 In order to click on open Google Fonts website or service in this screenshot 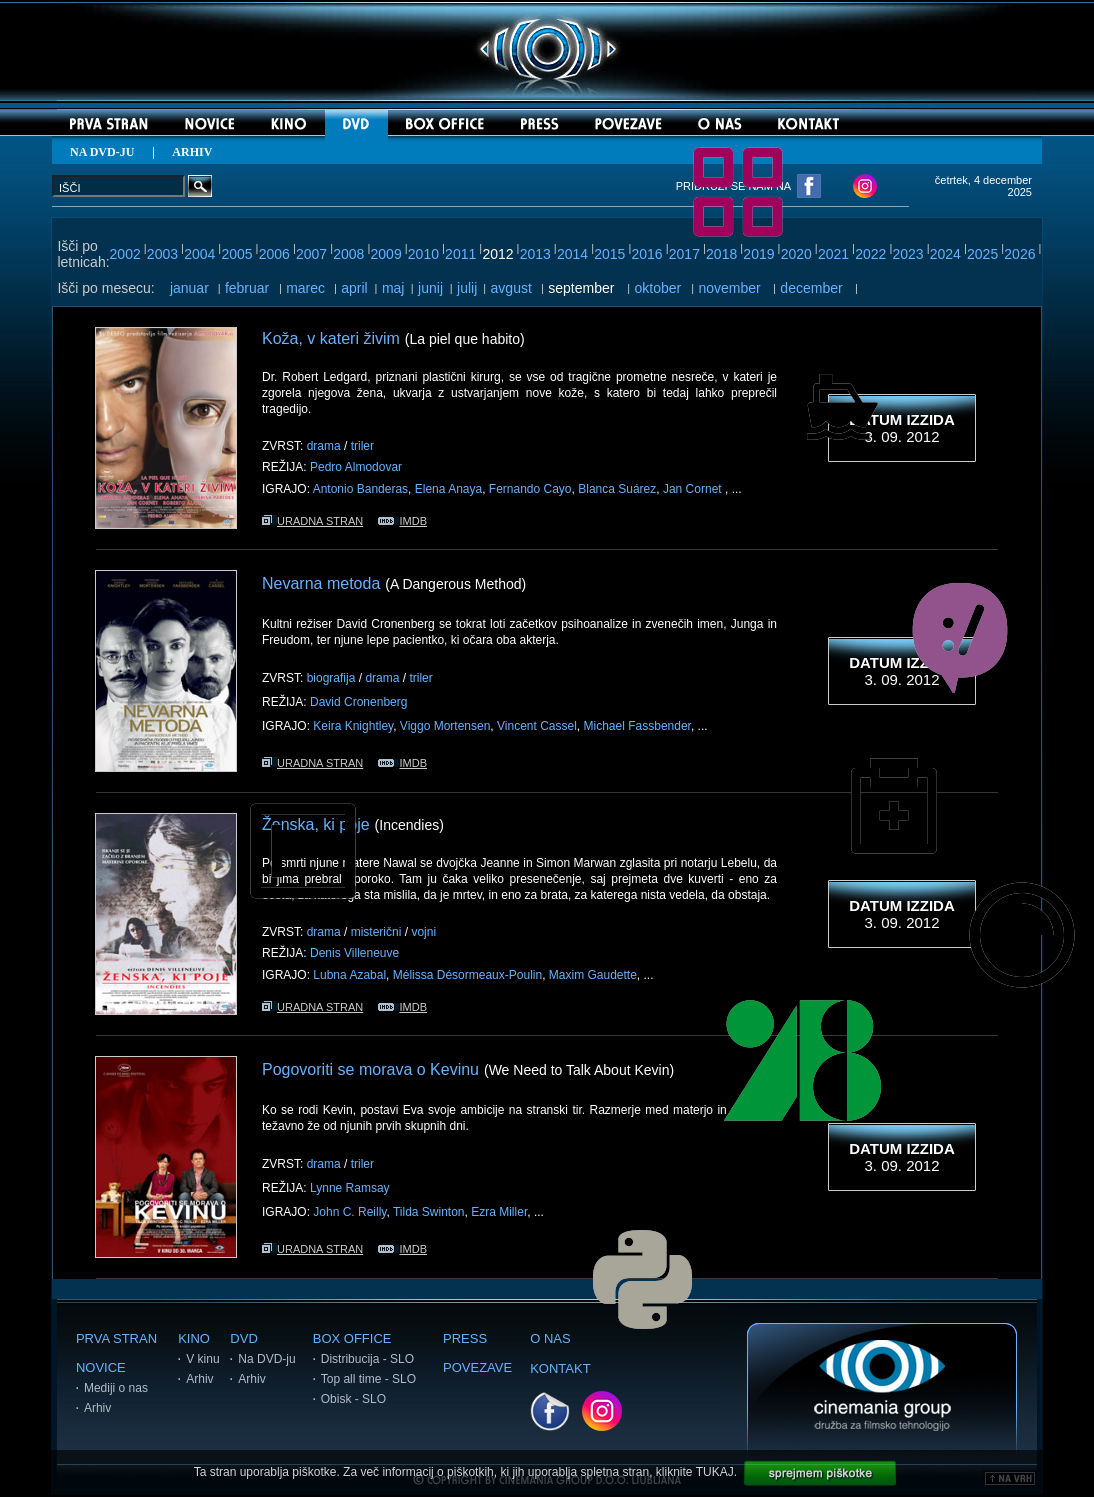, I will do `click(802, 1060)`.